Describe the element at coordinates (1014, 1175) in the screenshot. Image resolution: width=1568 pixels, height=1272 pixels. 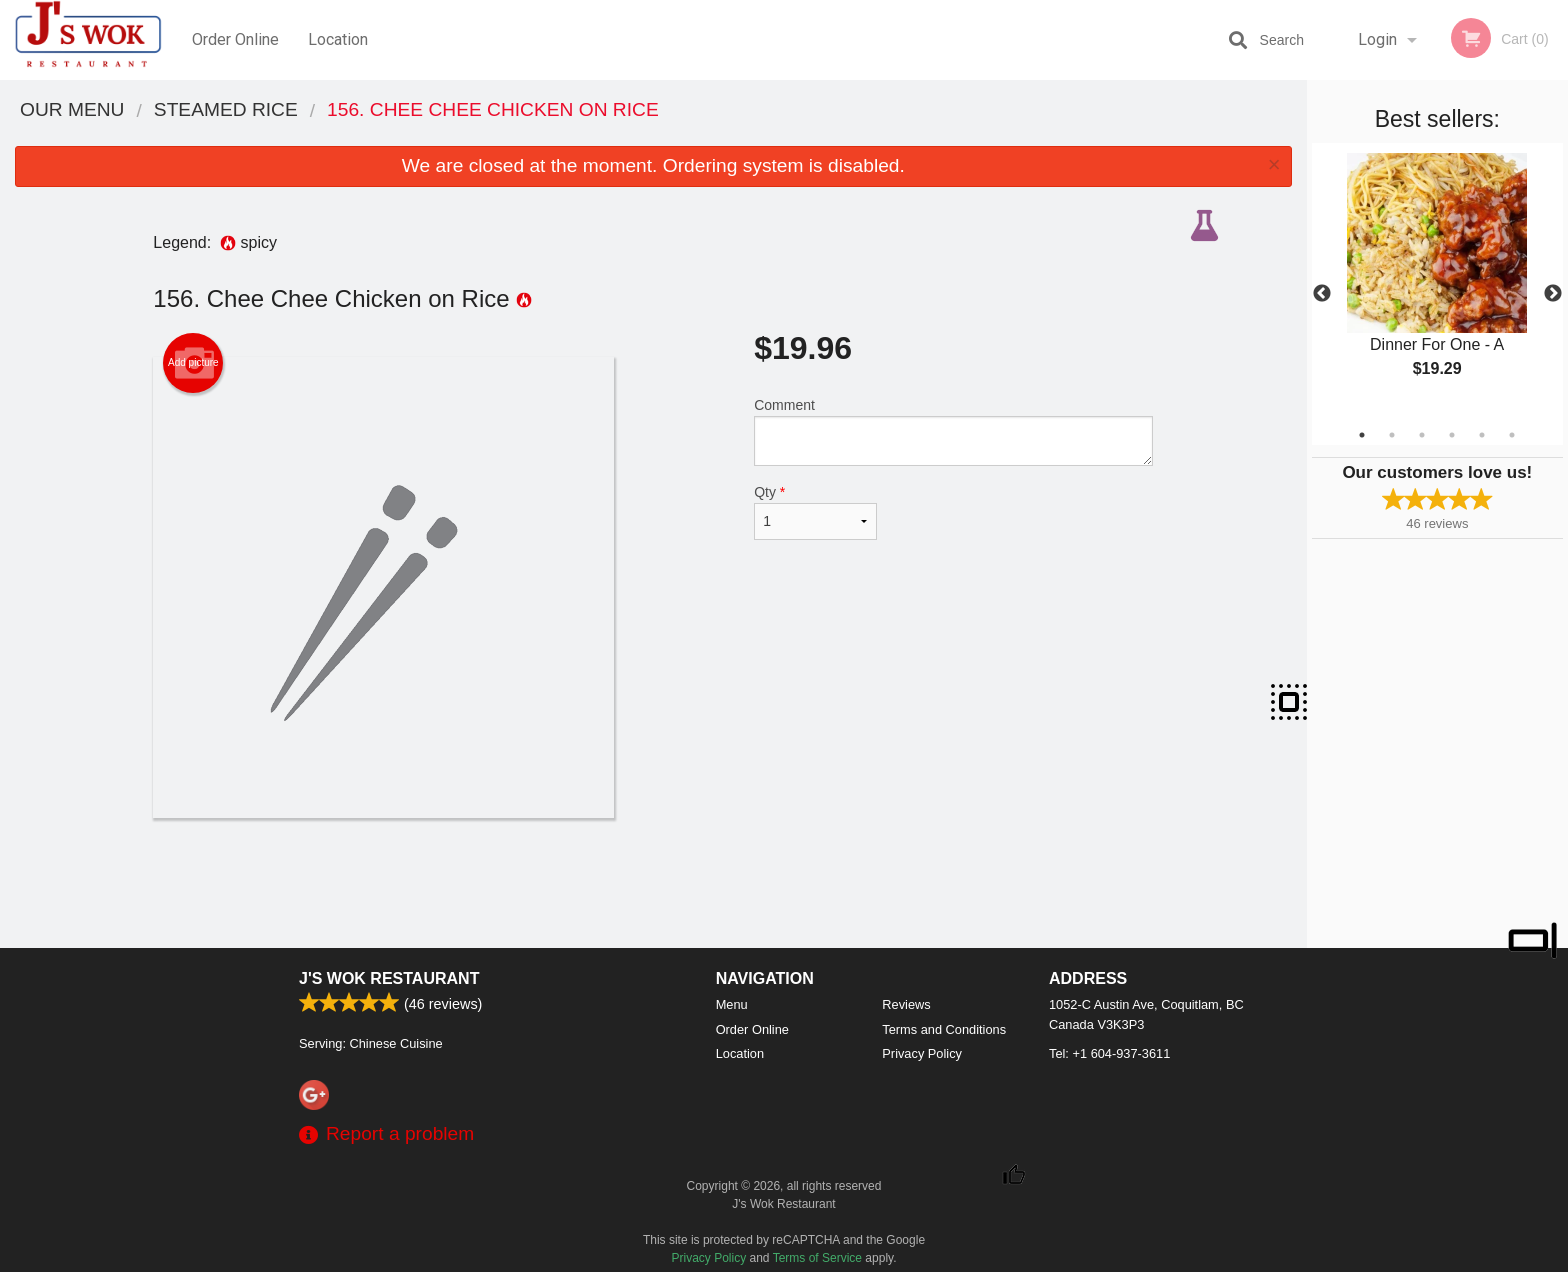
I see `like or upvote content` at that location.